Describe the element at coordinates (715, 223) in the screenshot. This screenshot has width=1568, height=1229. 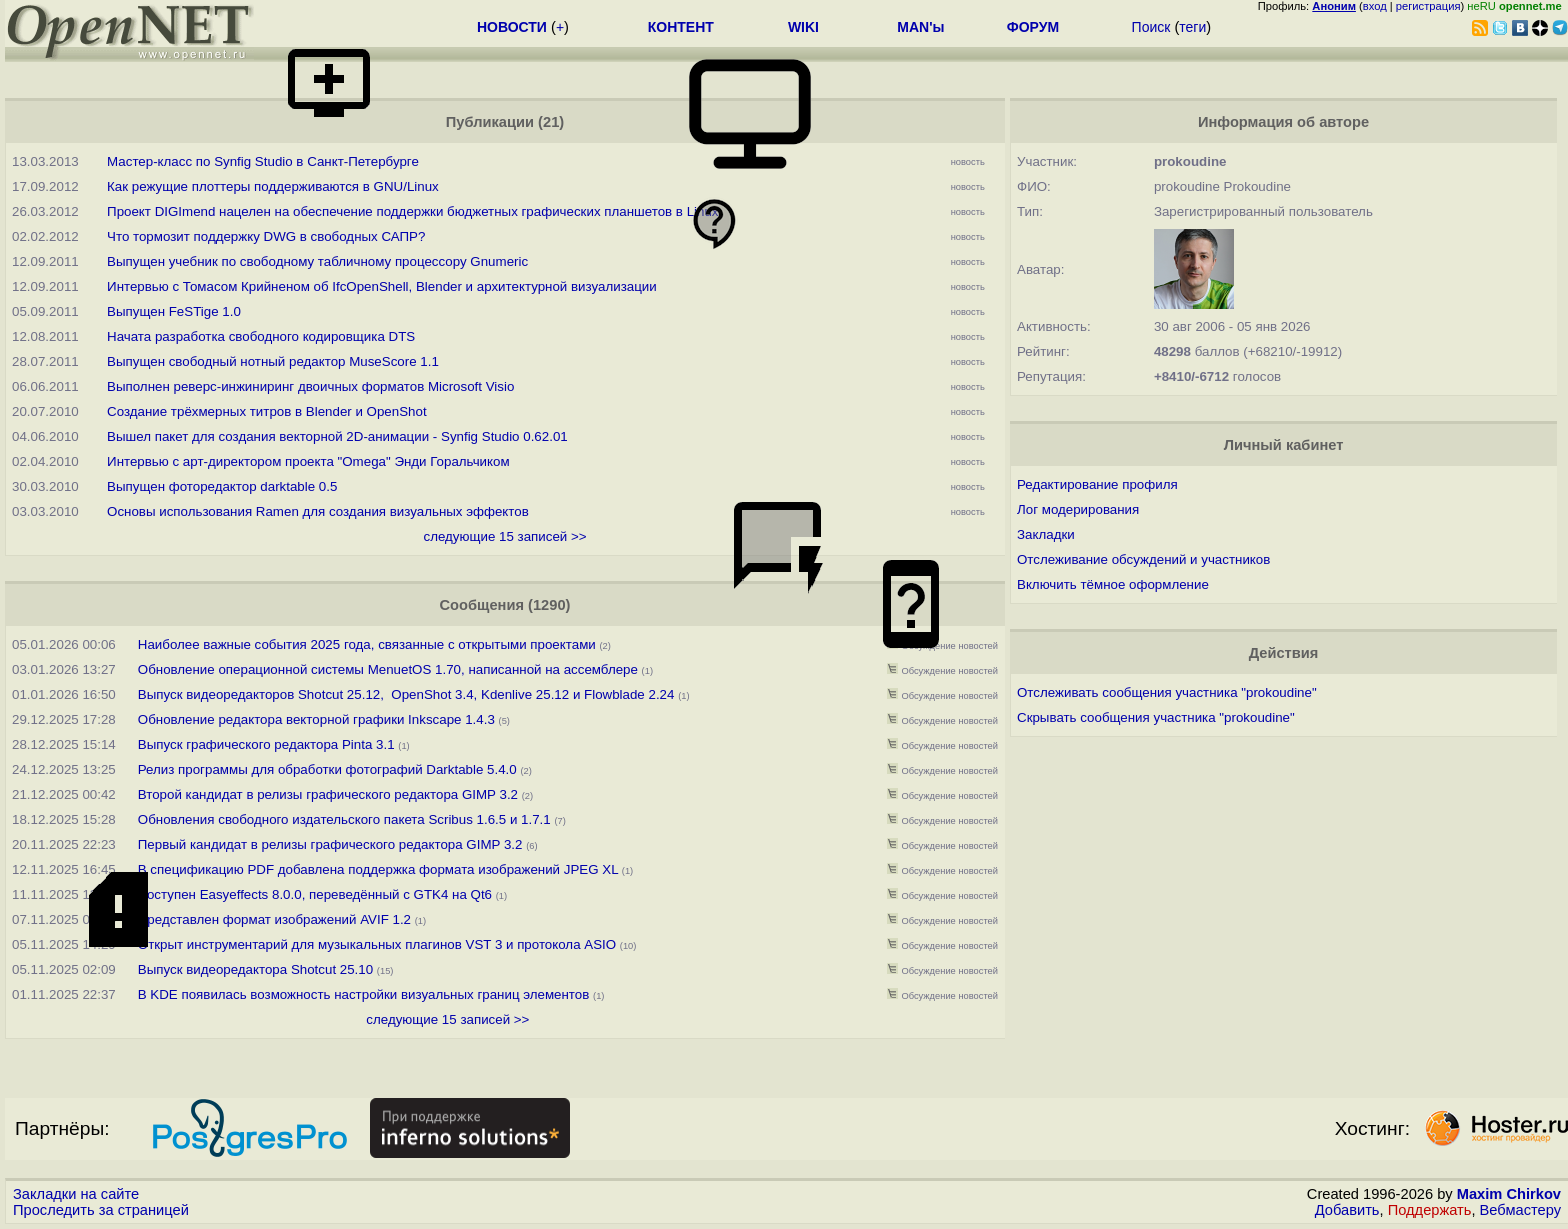
I see `contact customer support` at that location.